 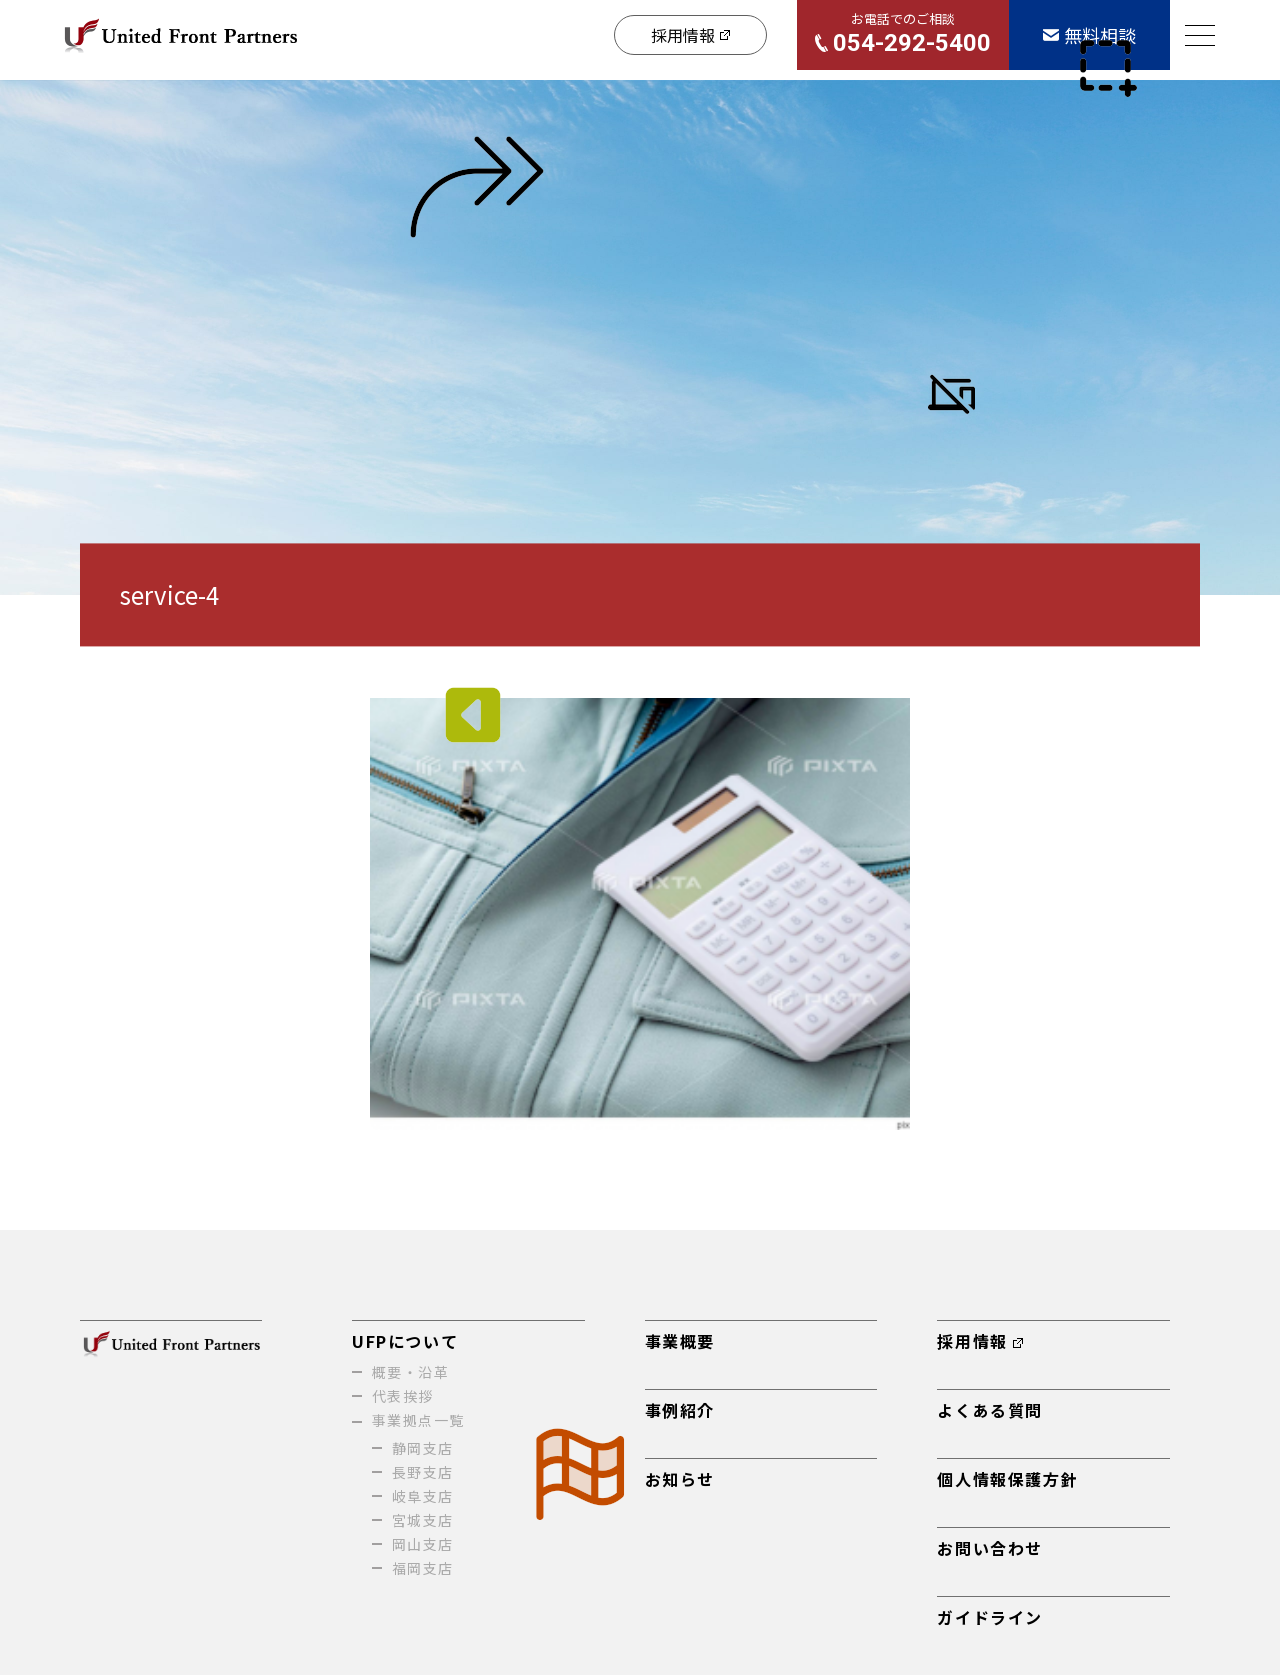 What do you see at coordinates (1105, 65) in the screenshot?
I see `add to current selection` at bounding box center [1105, 65].